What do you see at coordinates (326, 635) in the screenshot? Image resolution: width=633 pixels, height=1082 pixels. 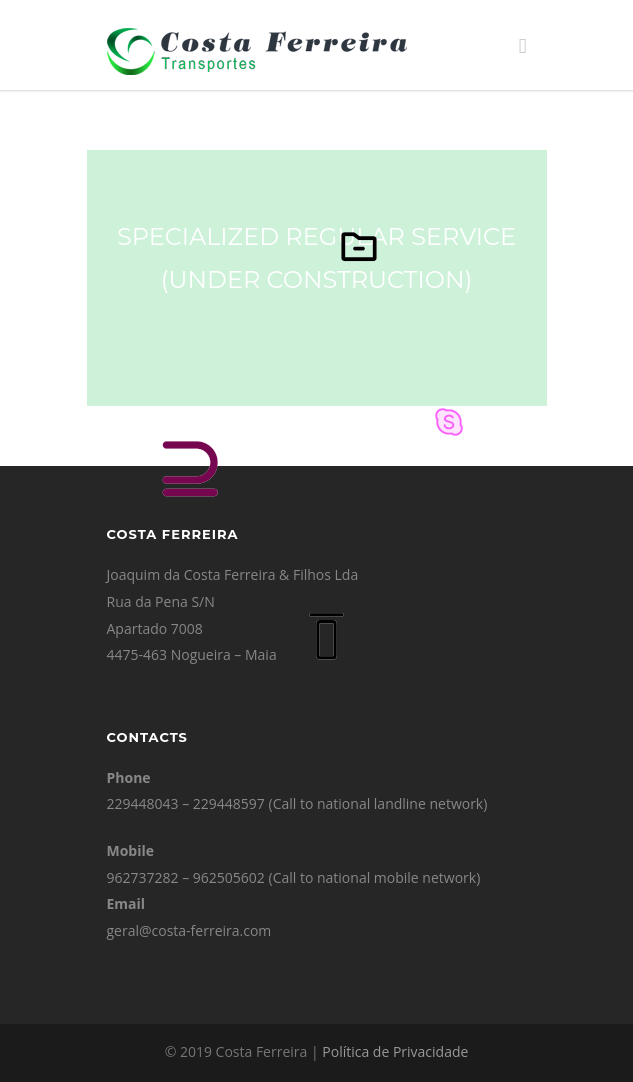 I see `align element to top edge` at bounding box center [326, 635].